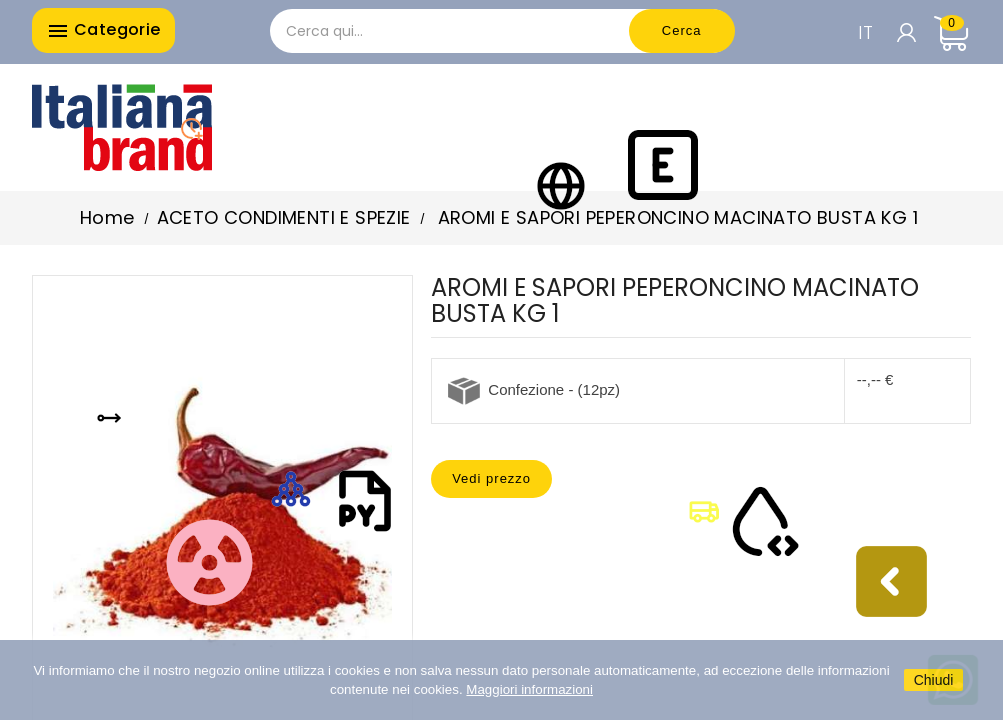 The width and height of the screenshot is (1003, 720). What do you see at coordinates (109, 418) in the screenshot?
I see `proceed to the next step` at bounding box center [109, 418].